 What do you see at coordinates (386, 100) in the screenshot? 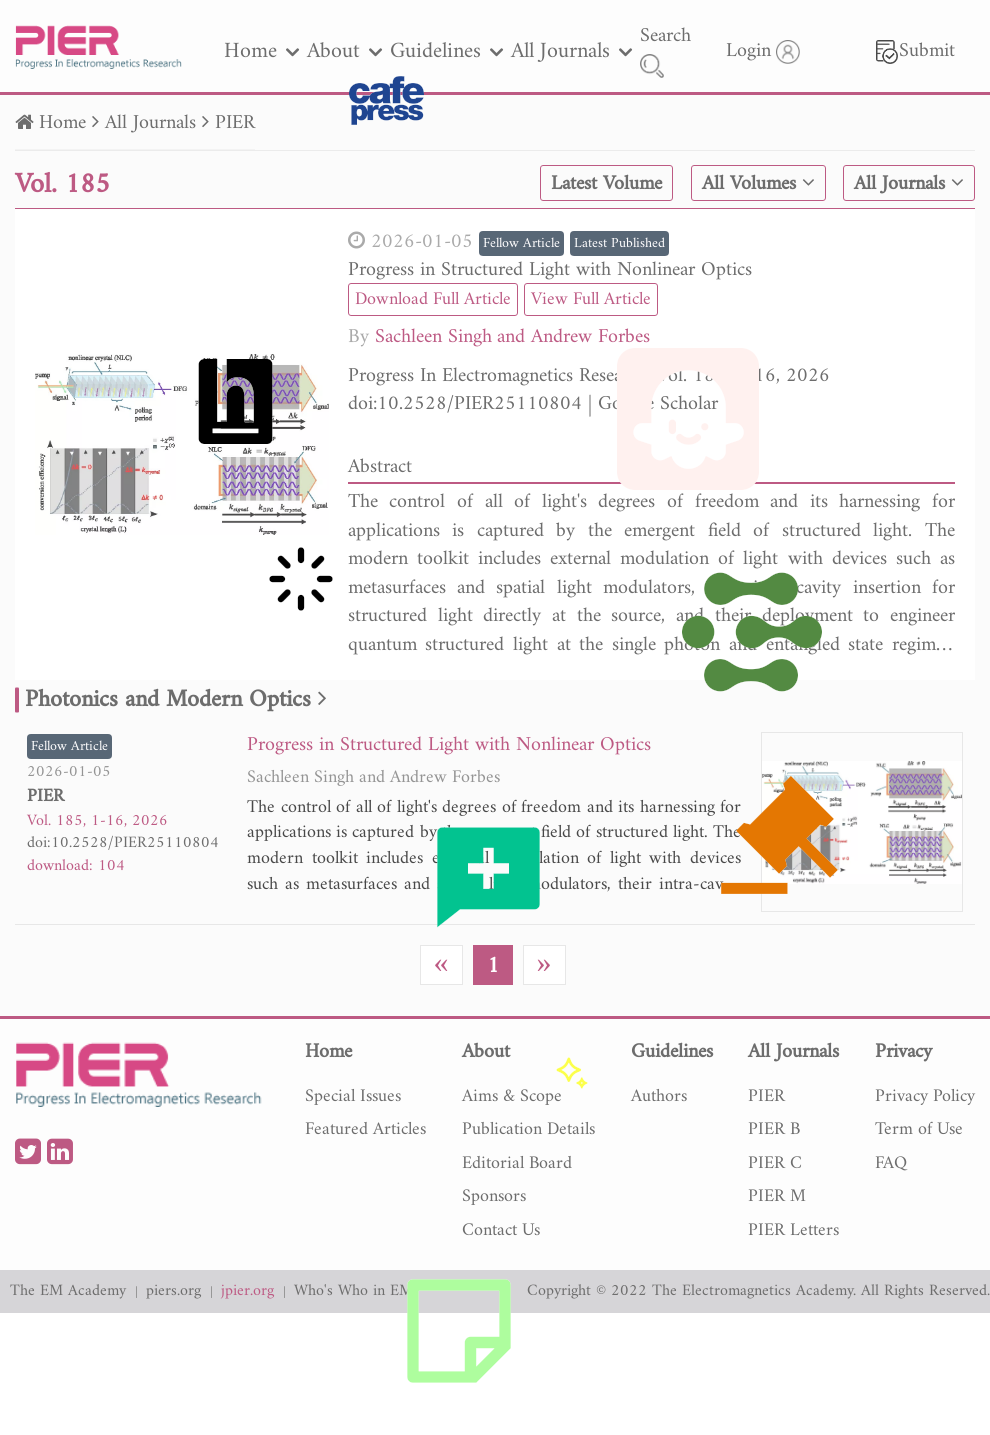
I see `visit cafepress website or app` at bounding box center [386, 100].